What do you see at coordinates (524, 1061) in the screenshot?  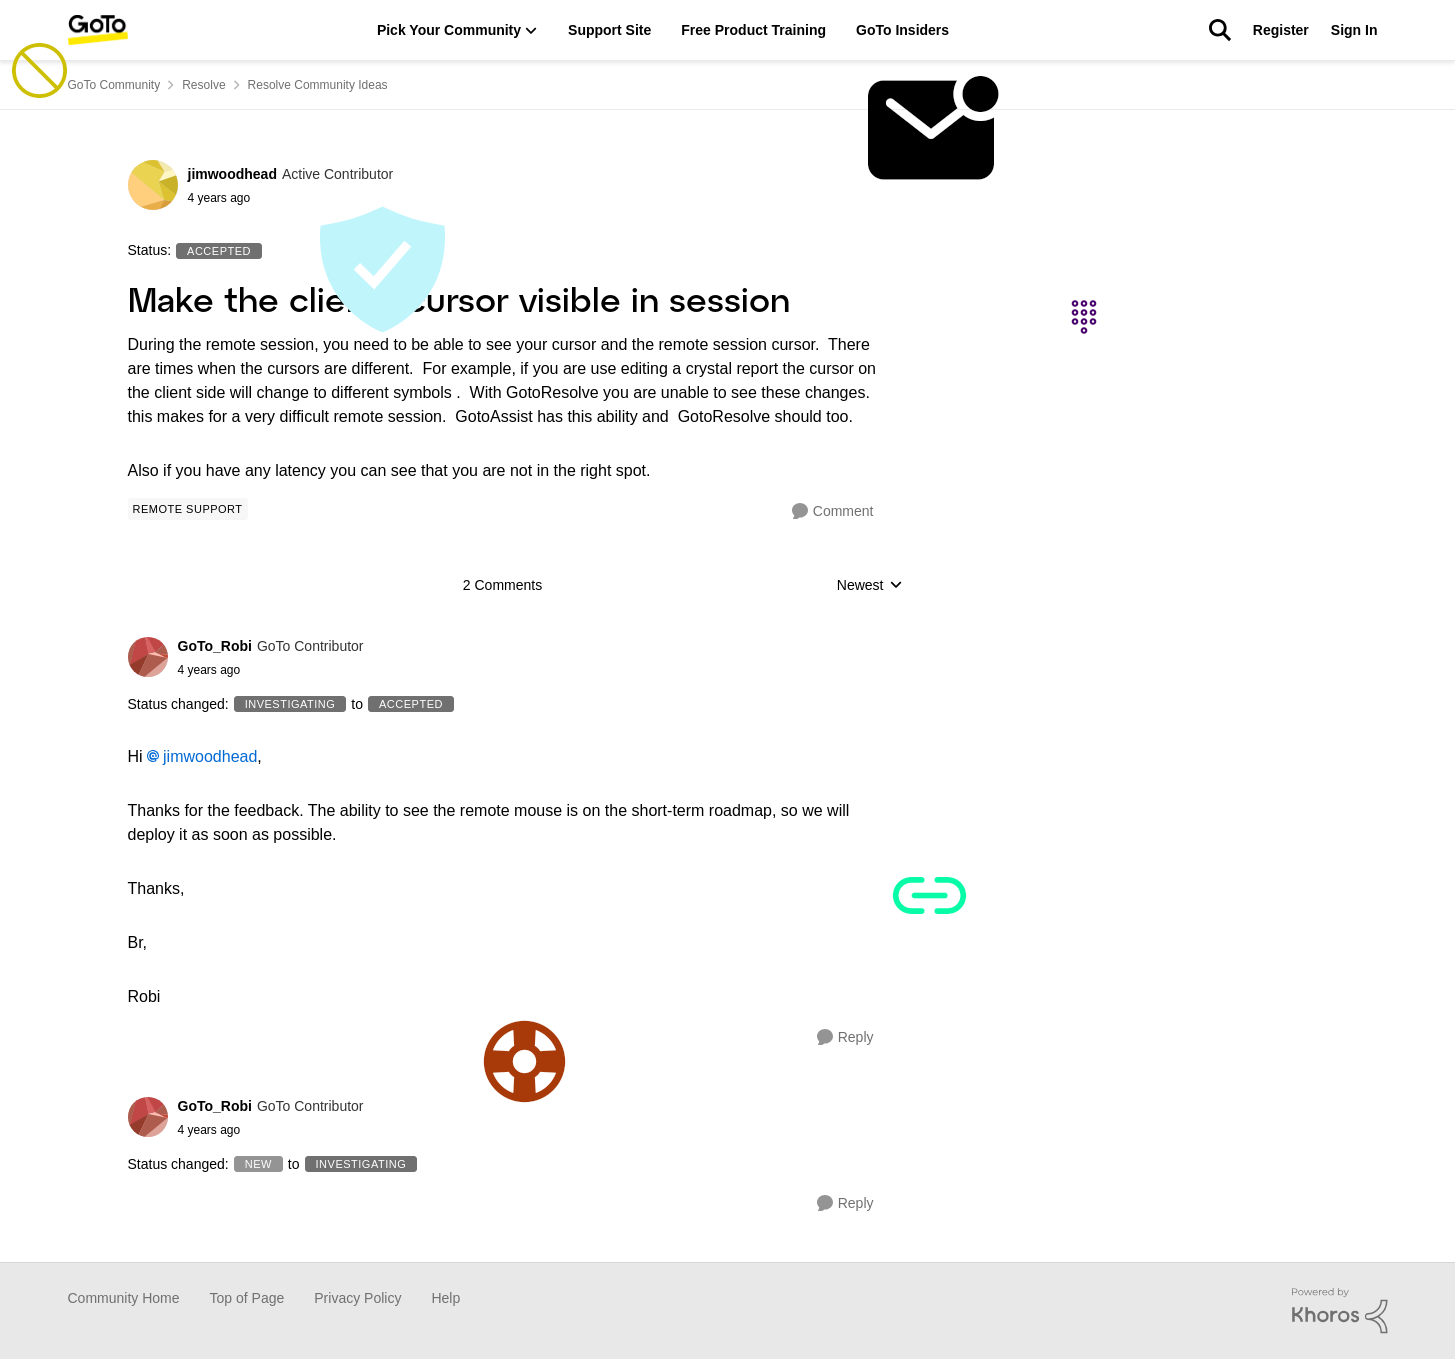 I see `access help or support center` at bounding box center [524, 1061].